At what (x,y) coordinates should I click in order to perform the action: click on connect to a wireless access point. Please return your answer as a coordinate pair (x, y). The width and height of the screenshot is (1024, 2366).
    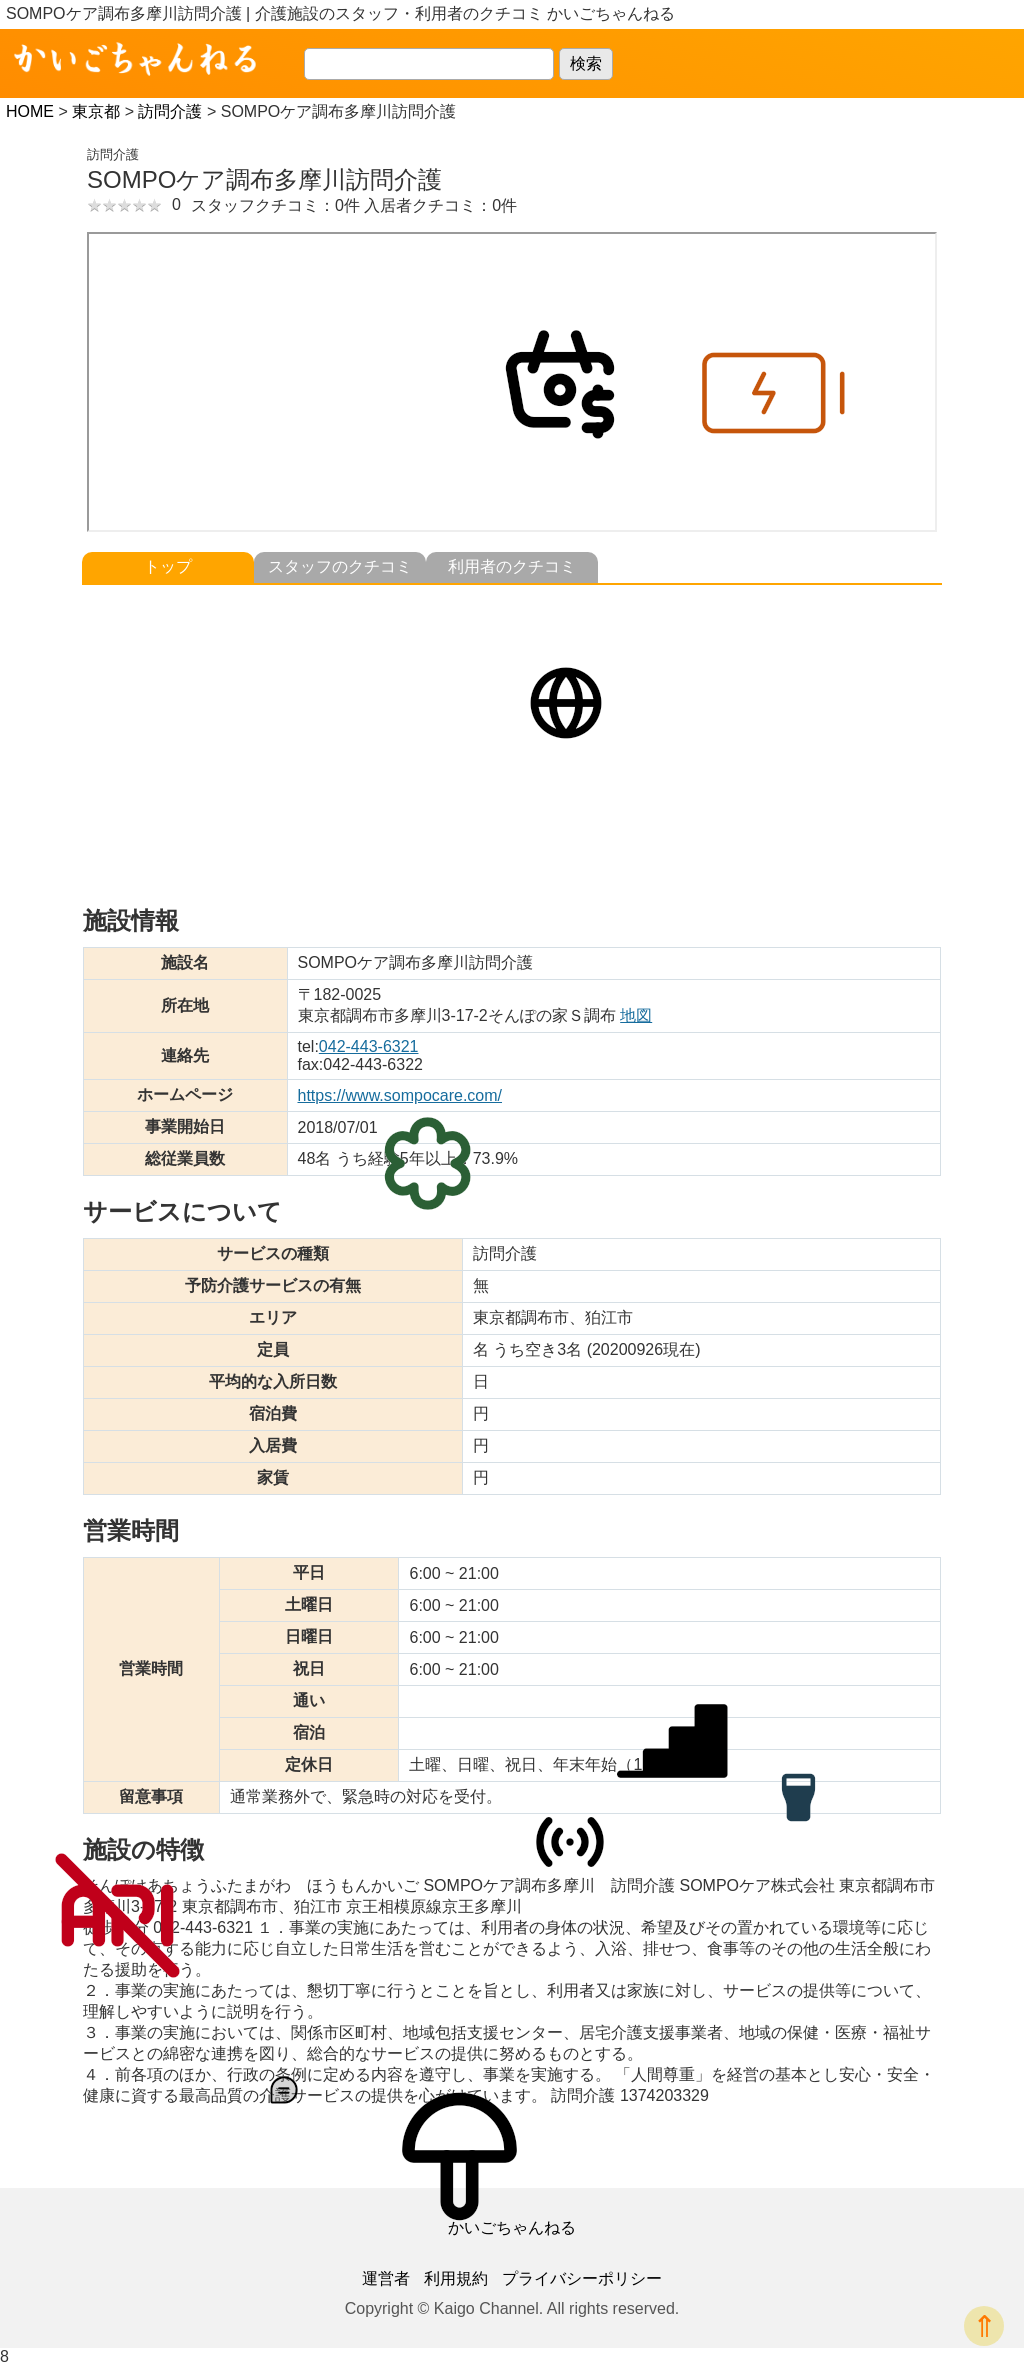
    Looking at the image, I should click on (570, 1842).